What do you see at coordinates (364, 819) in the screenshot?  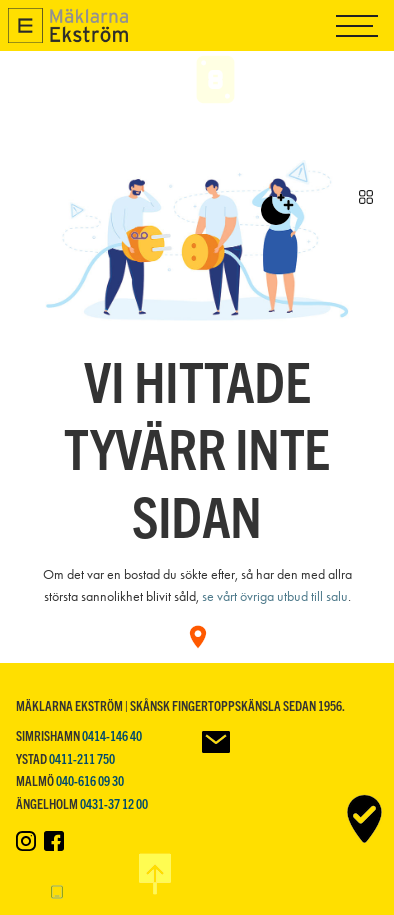 I see `confirm or select a location` at bounding box center [364, 819].